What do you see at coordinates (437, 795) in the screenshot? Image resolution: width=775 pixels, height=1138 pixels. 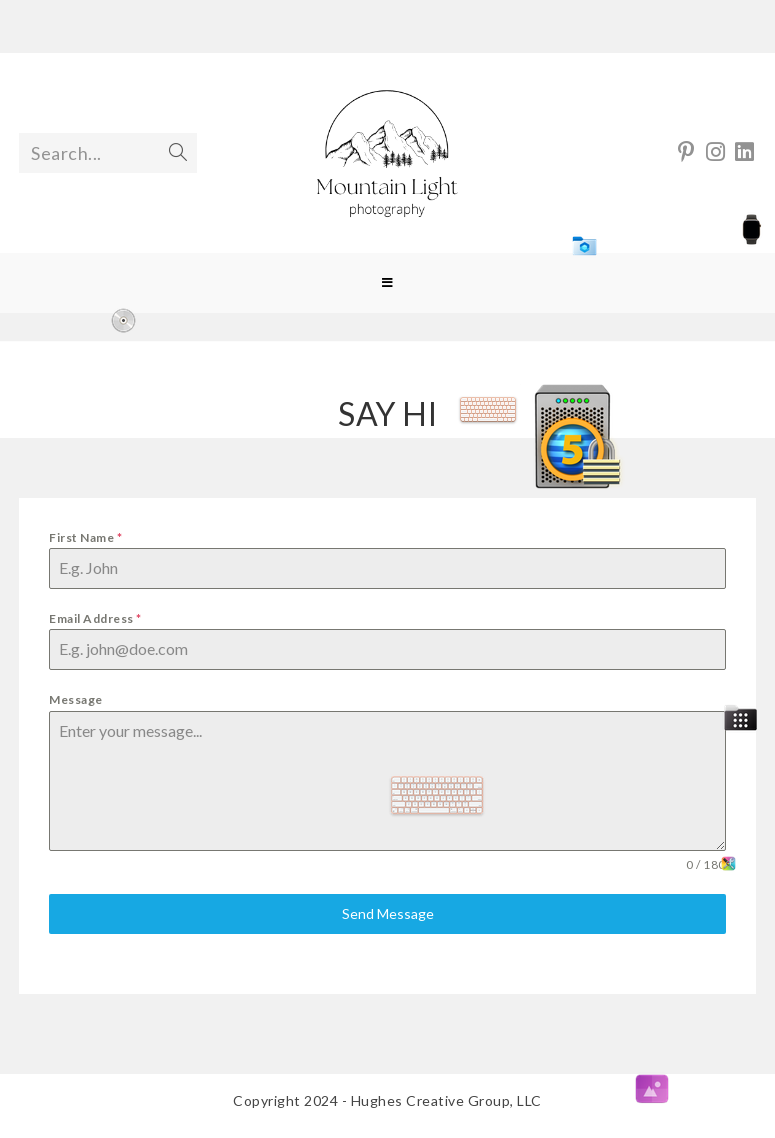 I see `apple magic keyboard with touch id in pink/orange` at bounding box center [437, 795].